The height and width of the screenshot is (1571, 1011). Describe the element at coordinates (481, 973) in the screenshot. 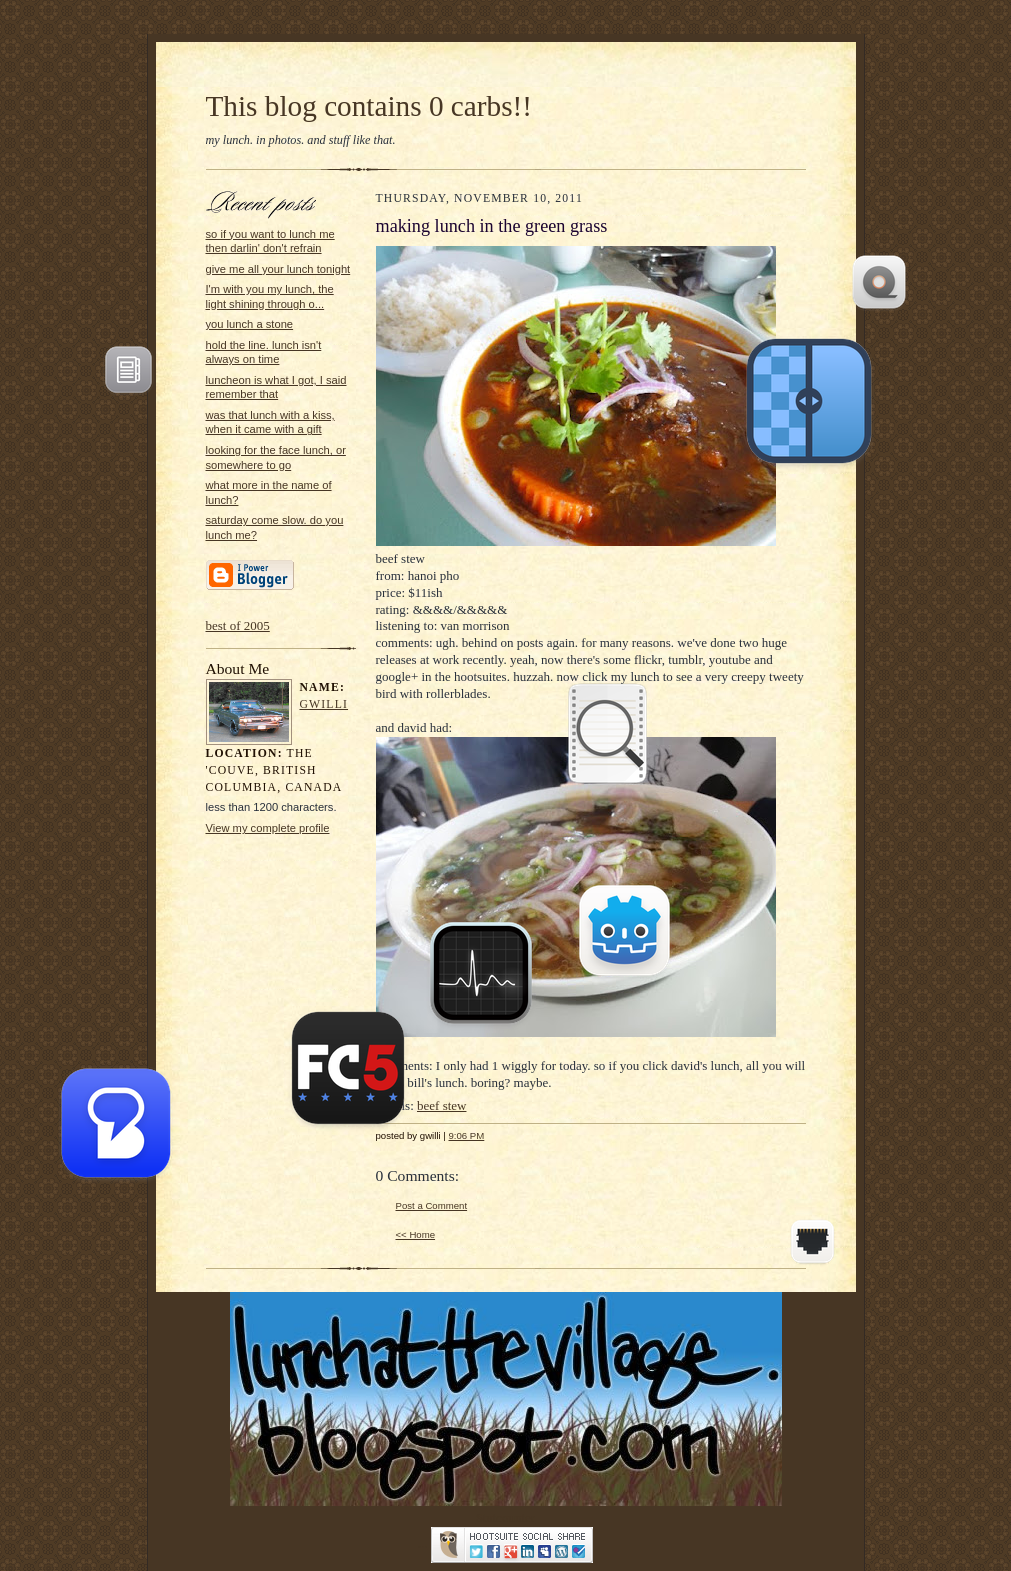

I see `open power statistics and battery monitoring app` at that location.